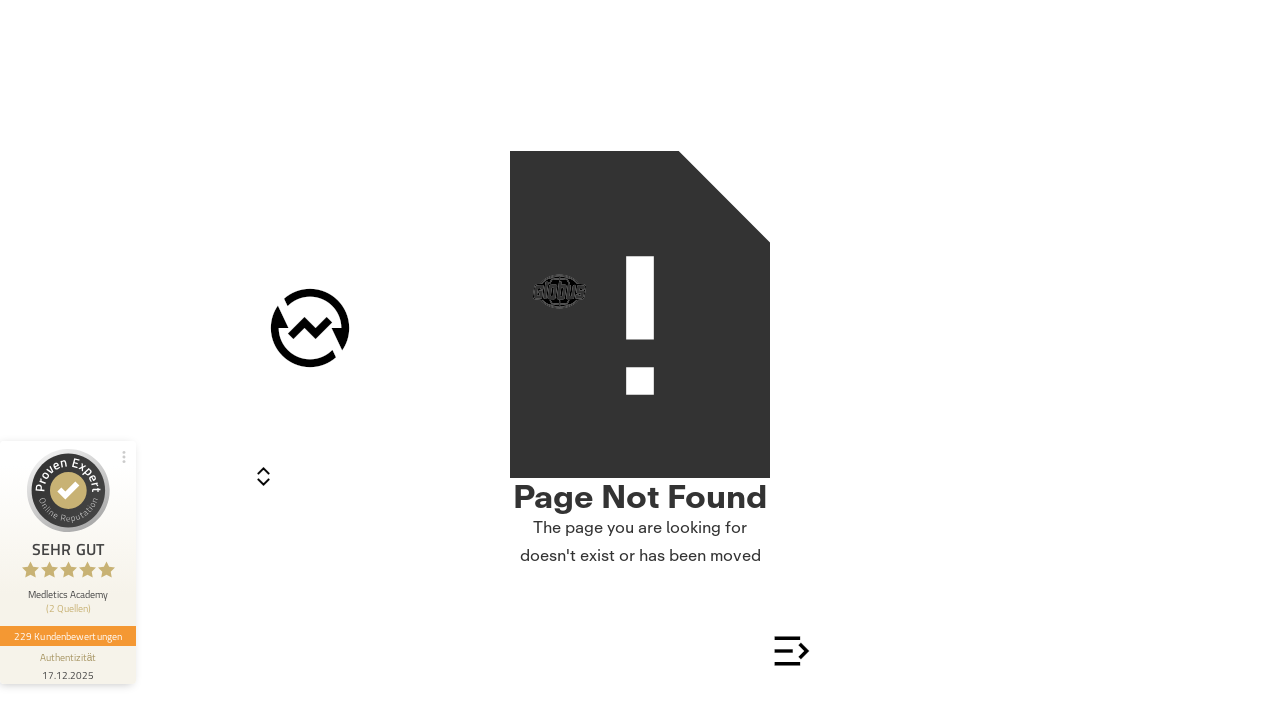 Image resolution: width=1280 pixels, height=720 pixels. I want to click on exchange or convert funds, so click(310, 328).